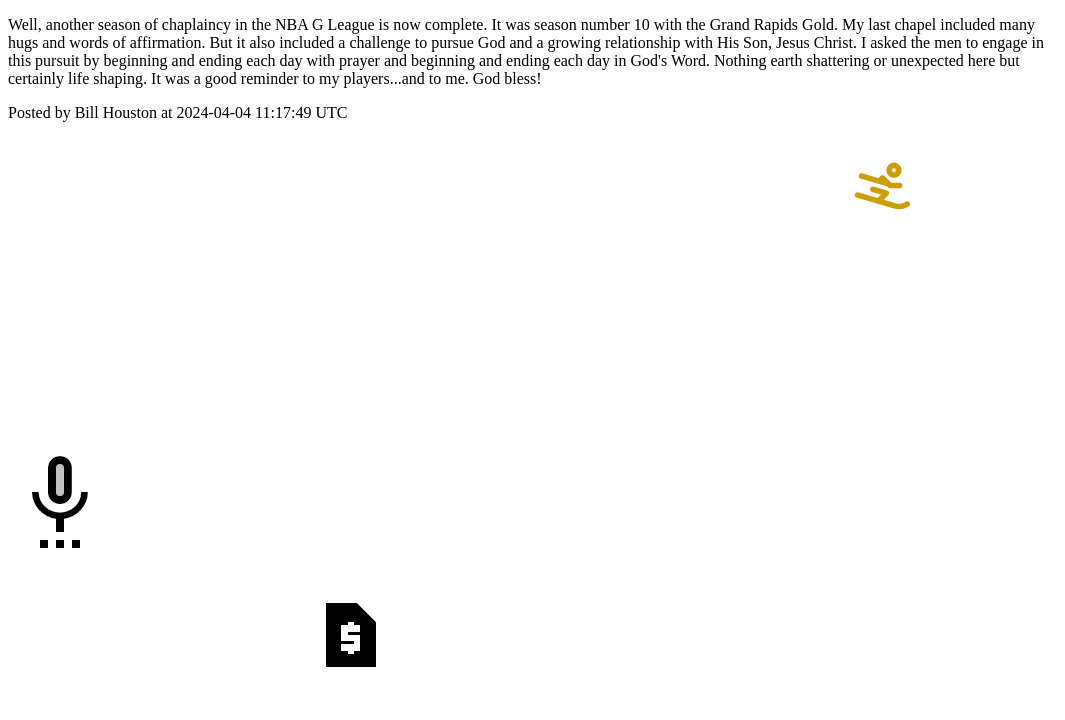 This screenshot has height=720, width=1065. What do you see at coordinates (351, 635) in the screenshot?
I see `view invoice or billing document` at bounding box center [351, 635].